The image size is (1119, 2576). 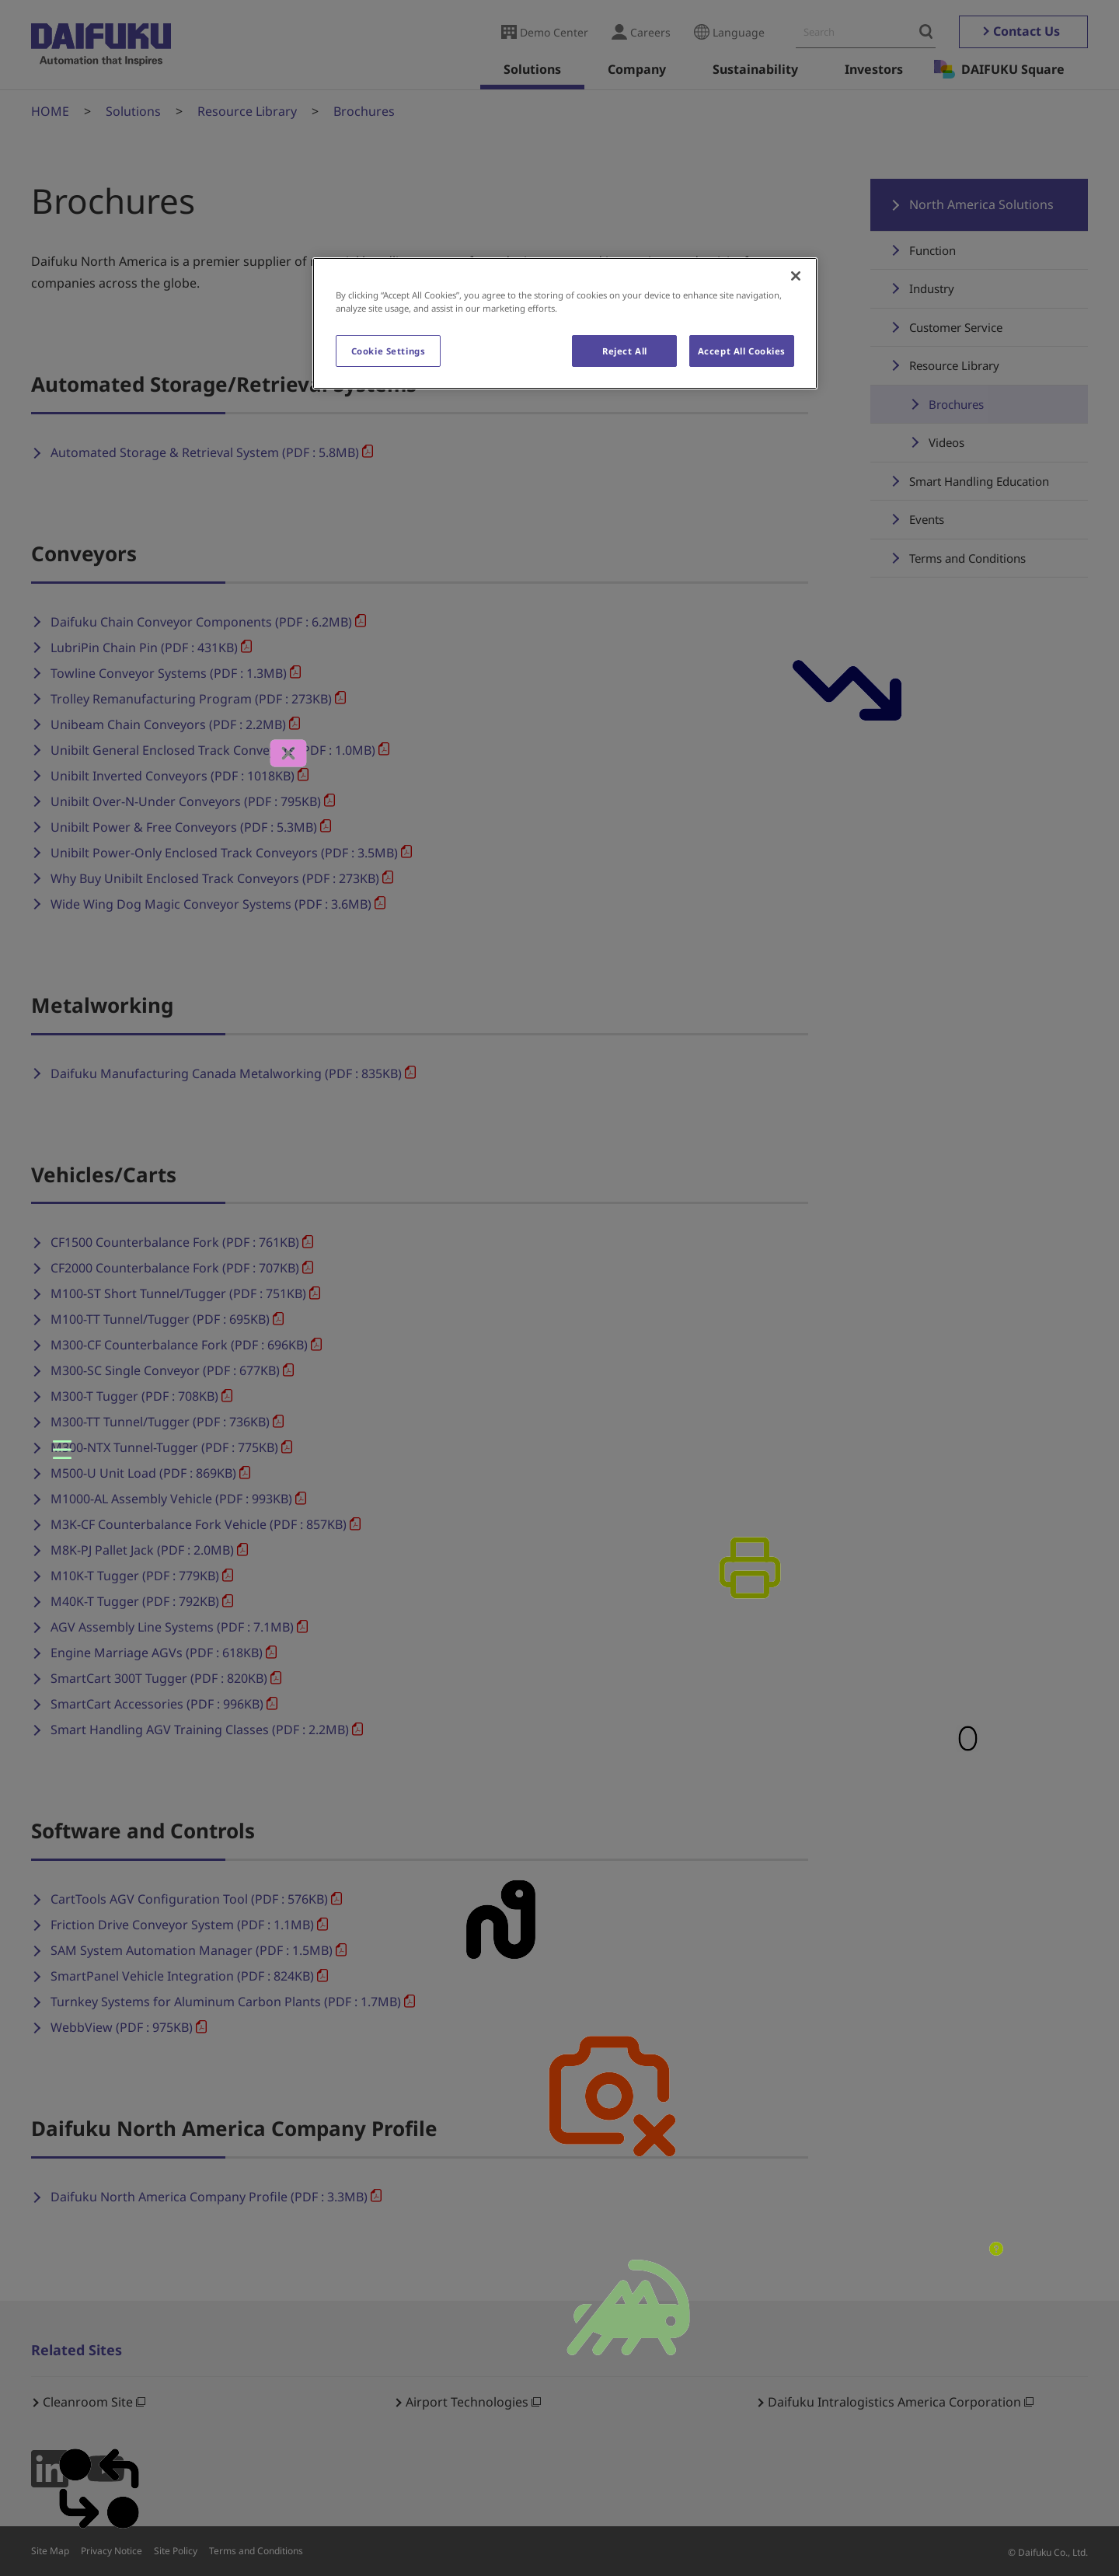 What do you see at coordinates (99, 2488) in the screenshot?
I see `transform or convert between formats` at bounding box center [99, 2488].